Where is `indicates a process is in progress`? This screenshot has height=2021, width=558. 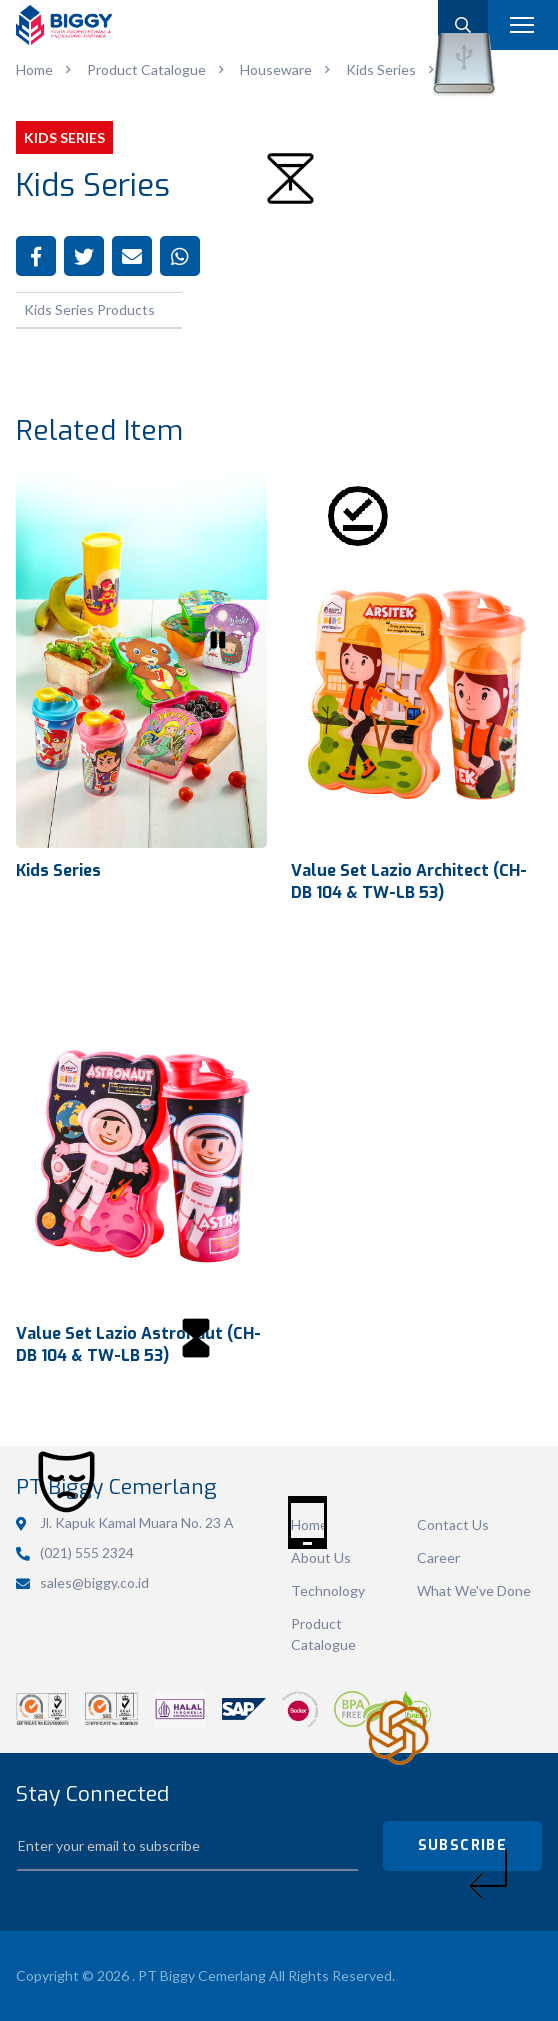 indicates a process is in progress is located at coordinates (290, 178).